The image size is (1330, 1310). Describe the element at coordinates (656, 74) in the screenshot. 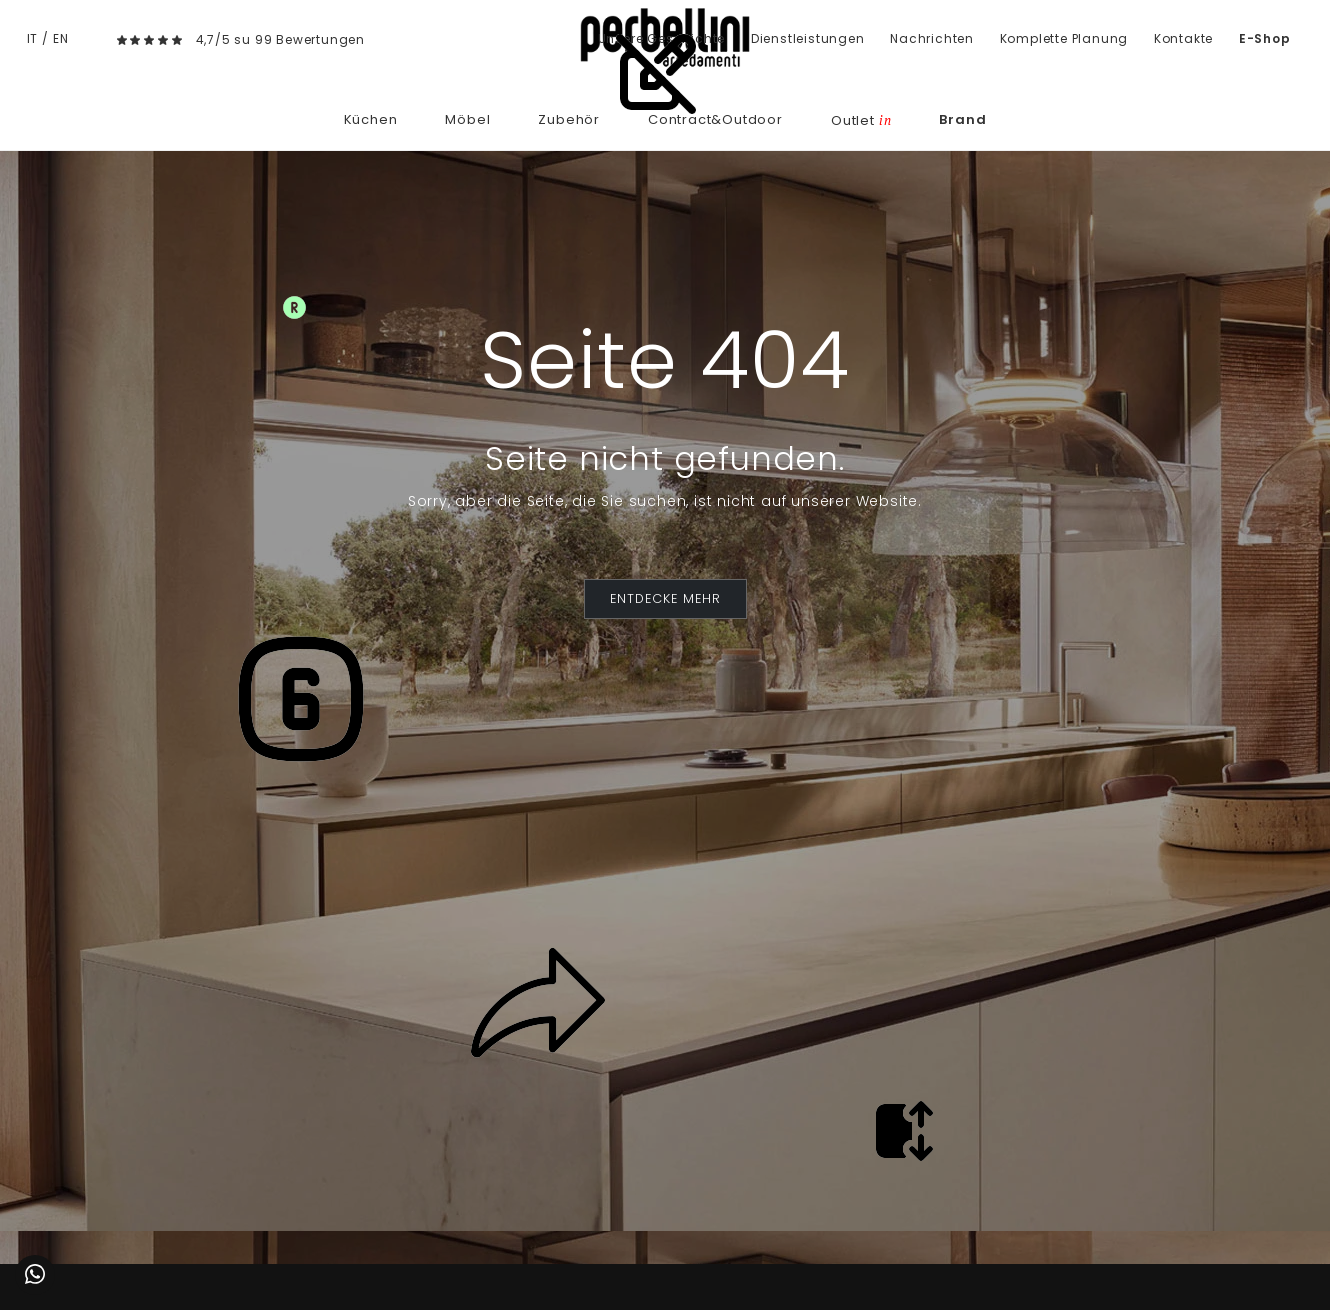

I see `editing is disabled or unavailable` at that location.